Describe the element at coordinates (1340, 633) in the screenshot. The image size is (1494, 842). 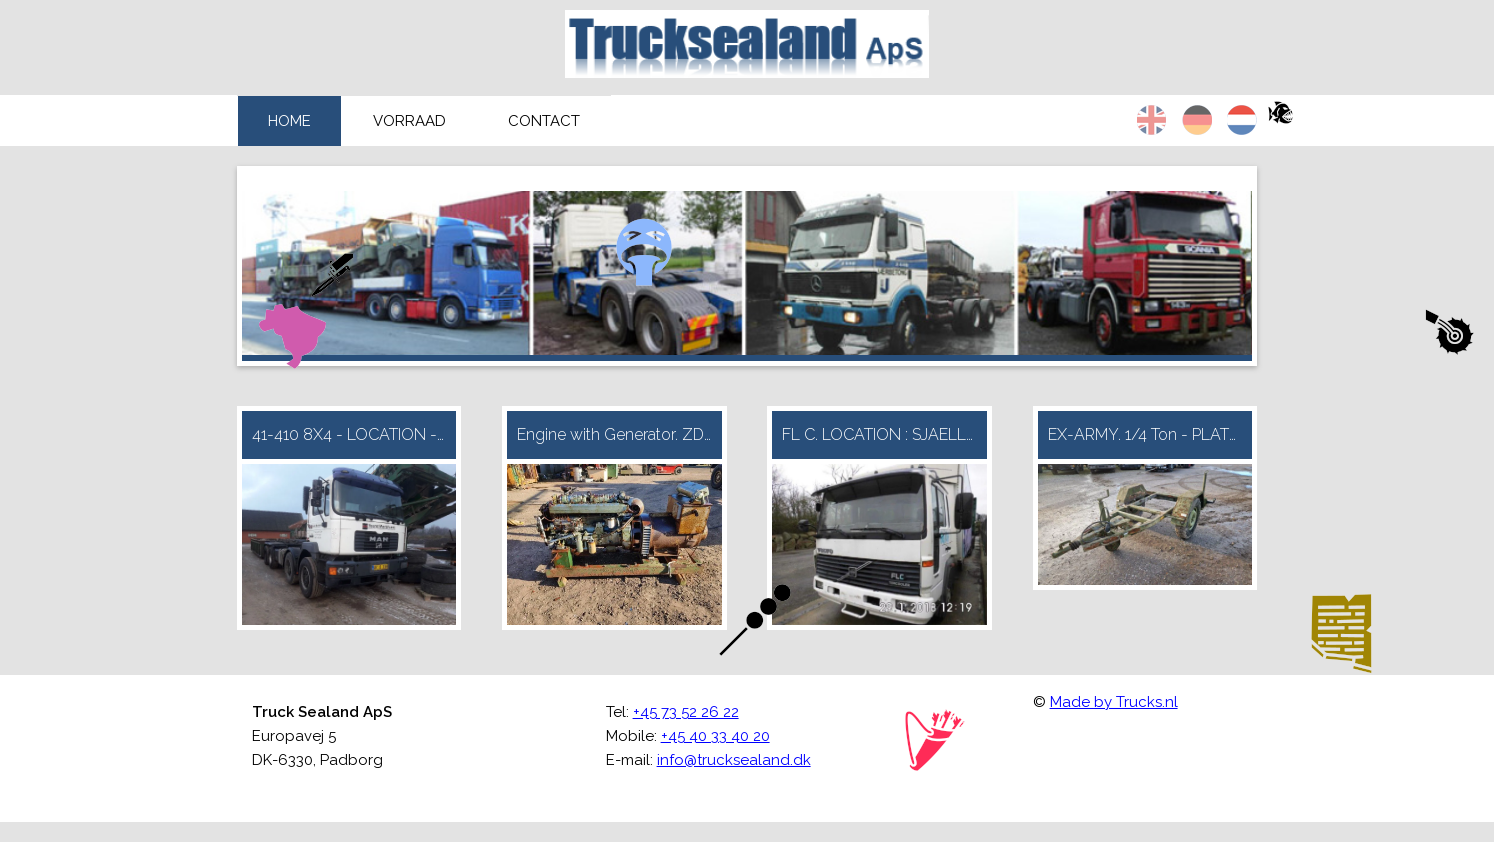
I see `access notes or written records` at that location.